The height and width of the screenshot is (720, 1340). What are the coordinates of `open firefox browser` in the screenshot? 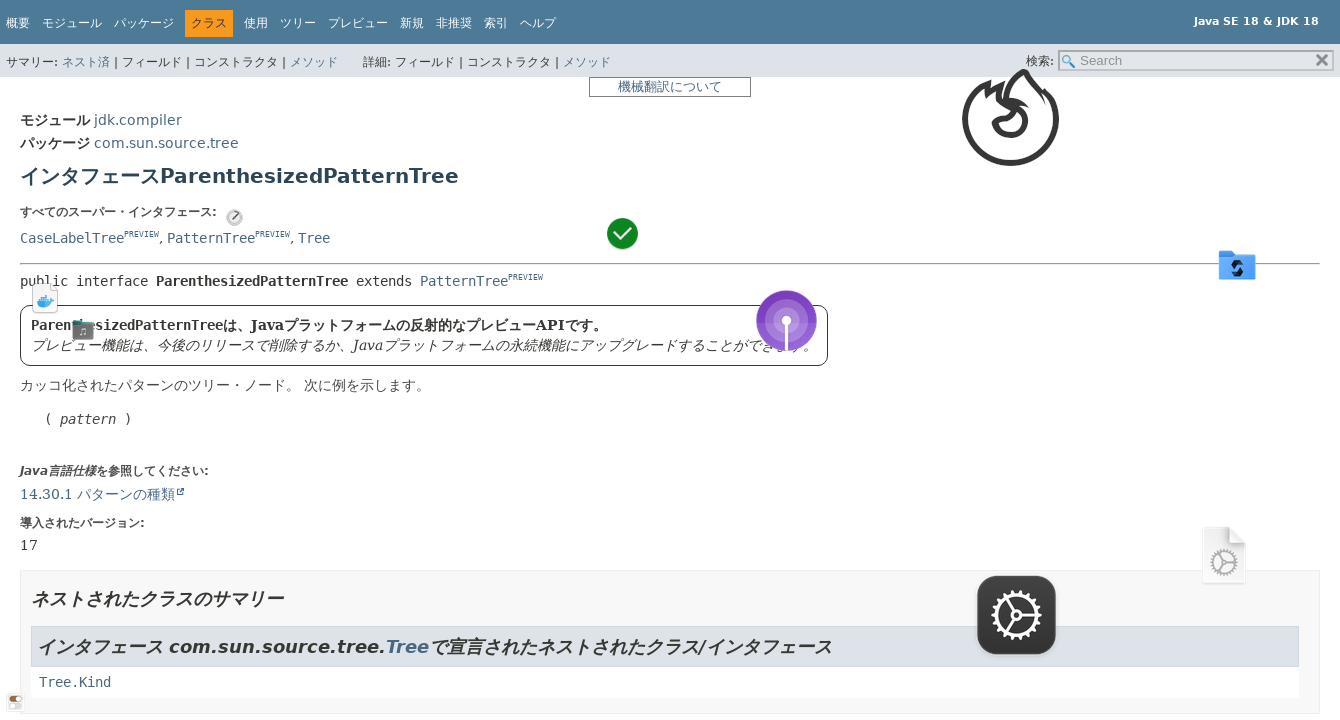 It's located at (1010, 117).